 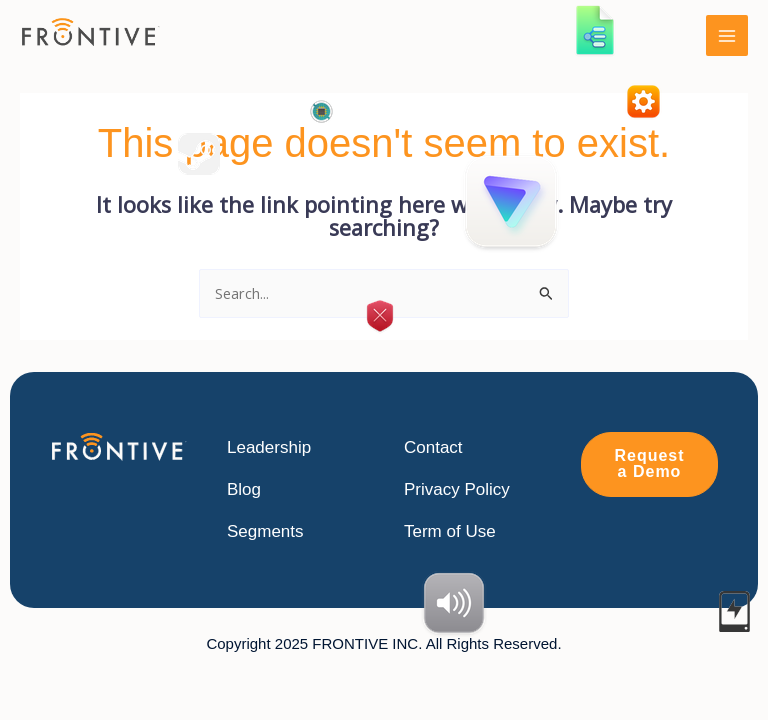 What do you see at coordinates (380, 317) in the screenshot?
I see `indicates low or weak security status` at bounding box center [380, 317].